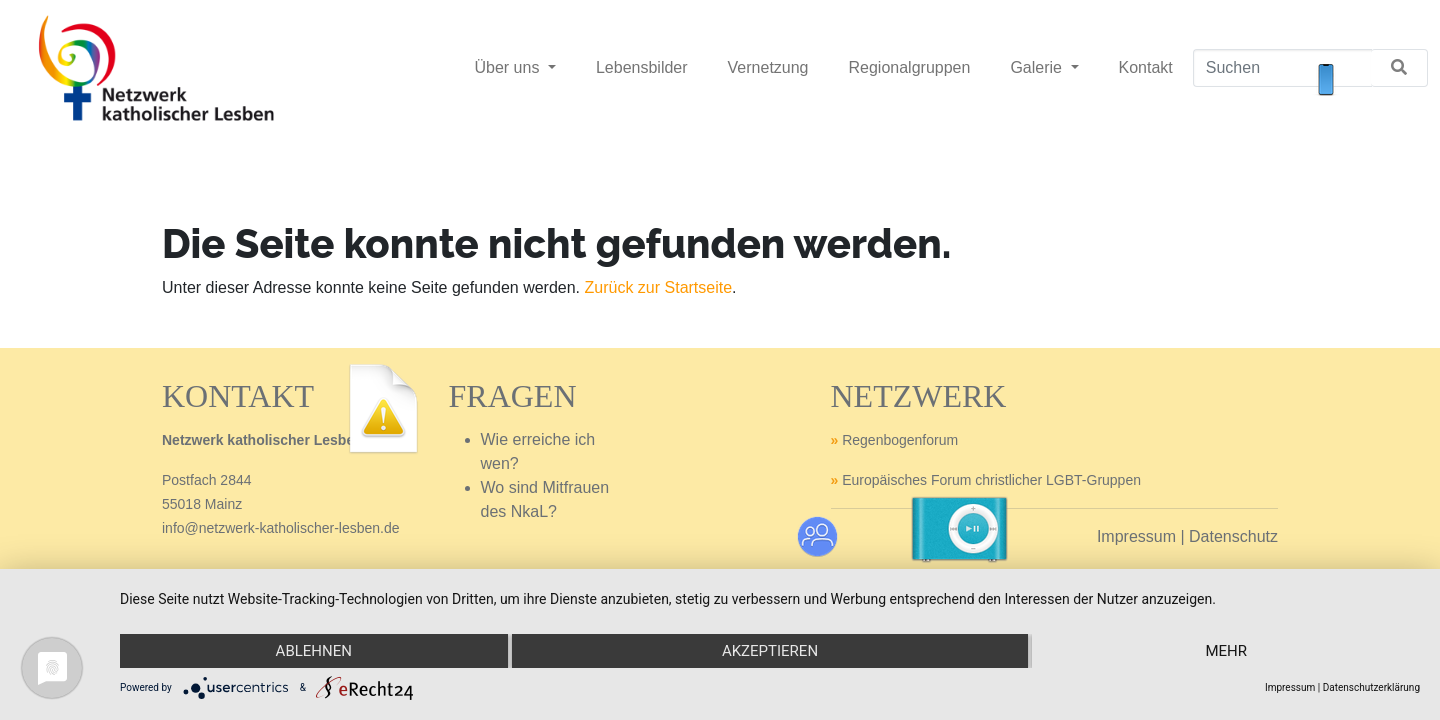 Image resolution: width=1440 pixels, height=720 pixels. I want to click on report a problem or issue with a file, so click(383, 410).